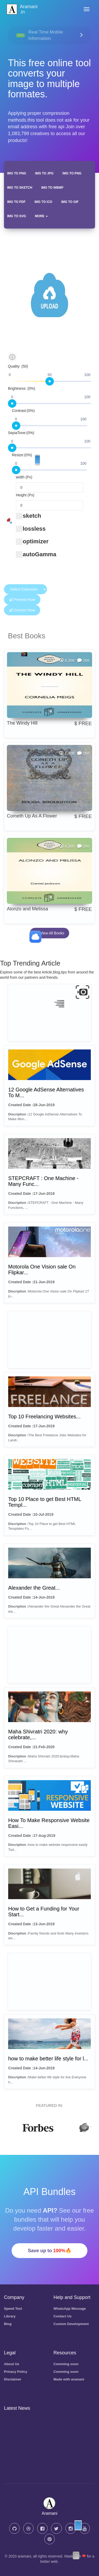 This screenshot has width=99, height=2576. I want to click on access network server settings, so click(76, 2555).